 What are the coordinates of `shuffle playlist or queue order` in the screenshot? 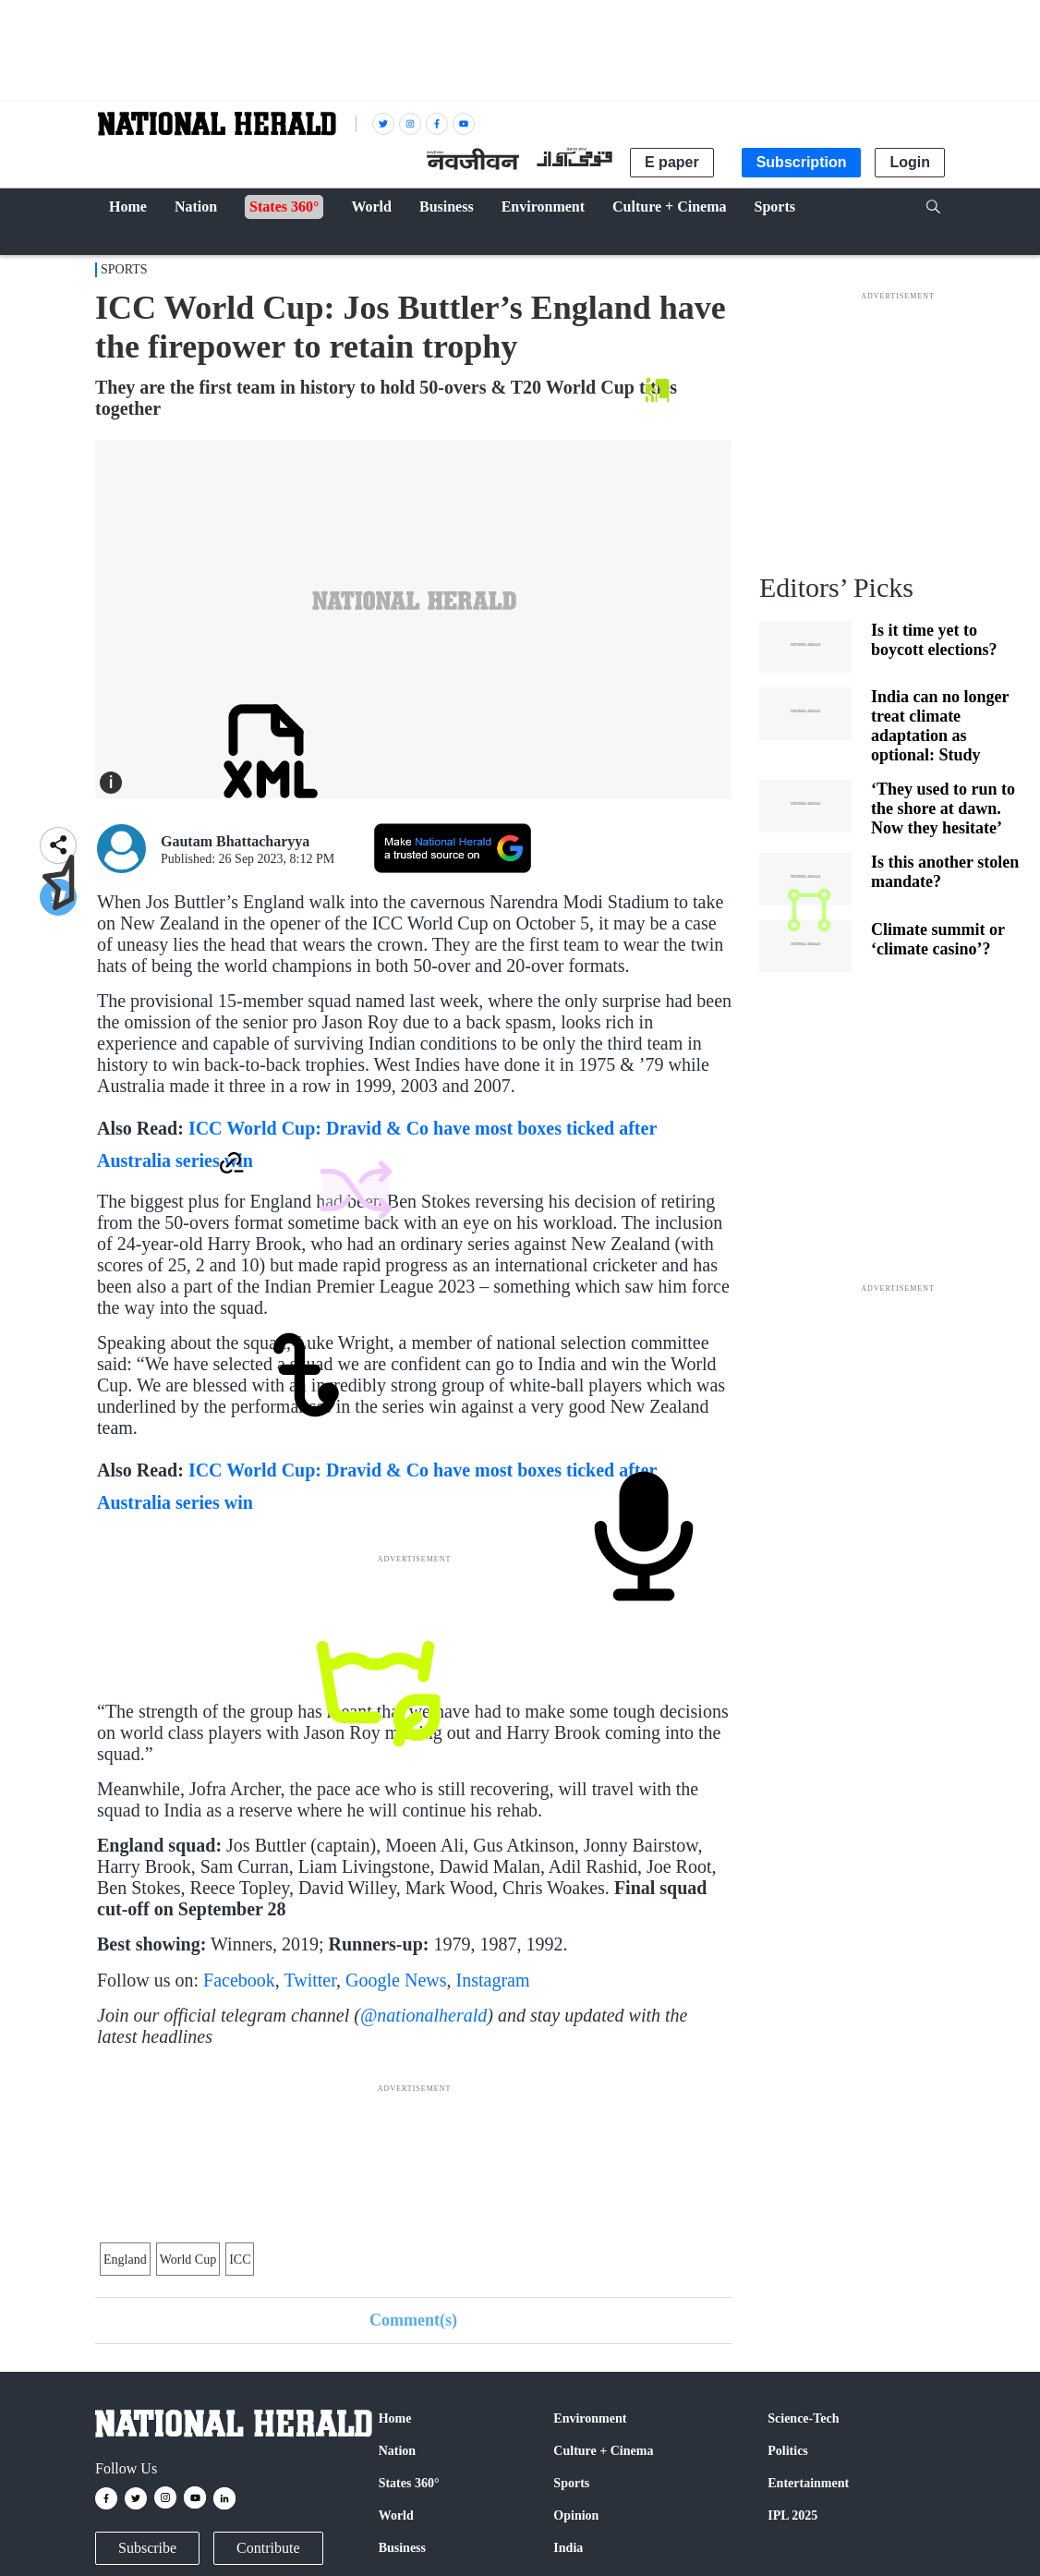 It's located at (355, 1190).